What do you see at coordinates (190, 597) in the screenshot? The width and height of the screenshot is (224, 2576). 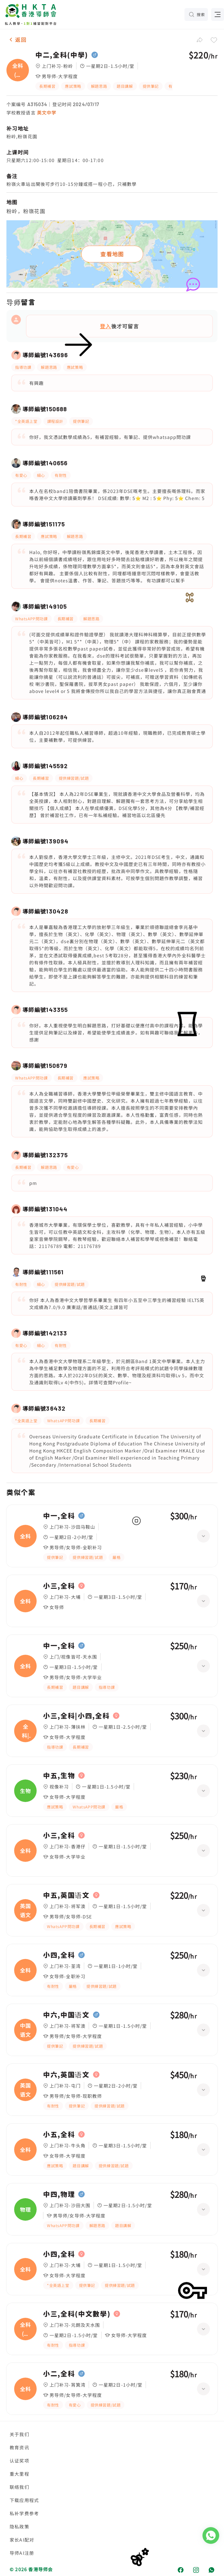 I see `select 4WD or all-wheel drive mode` at bounding box center [190, 597].